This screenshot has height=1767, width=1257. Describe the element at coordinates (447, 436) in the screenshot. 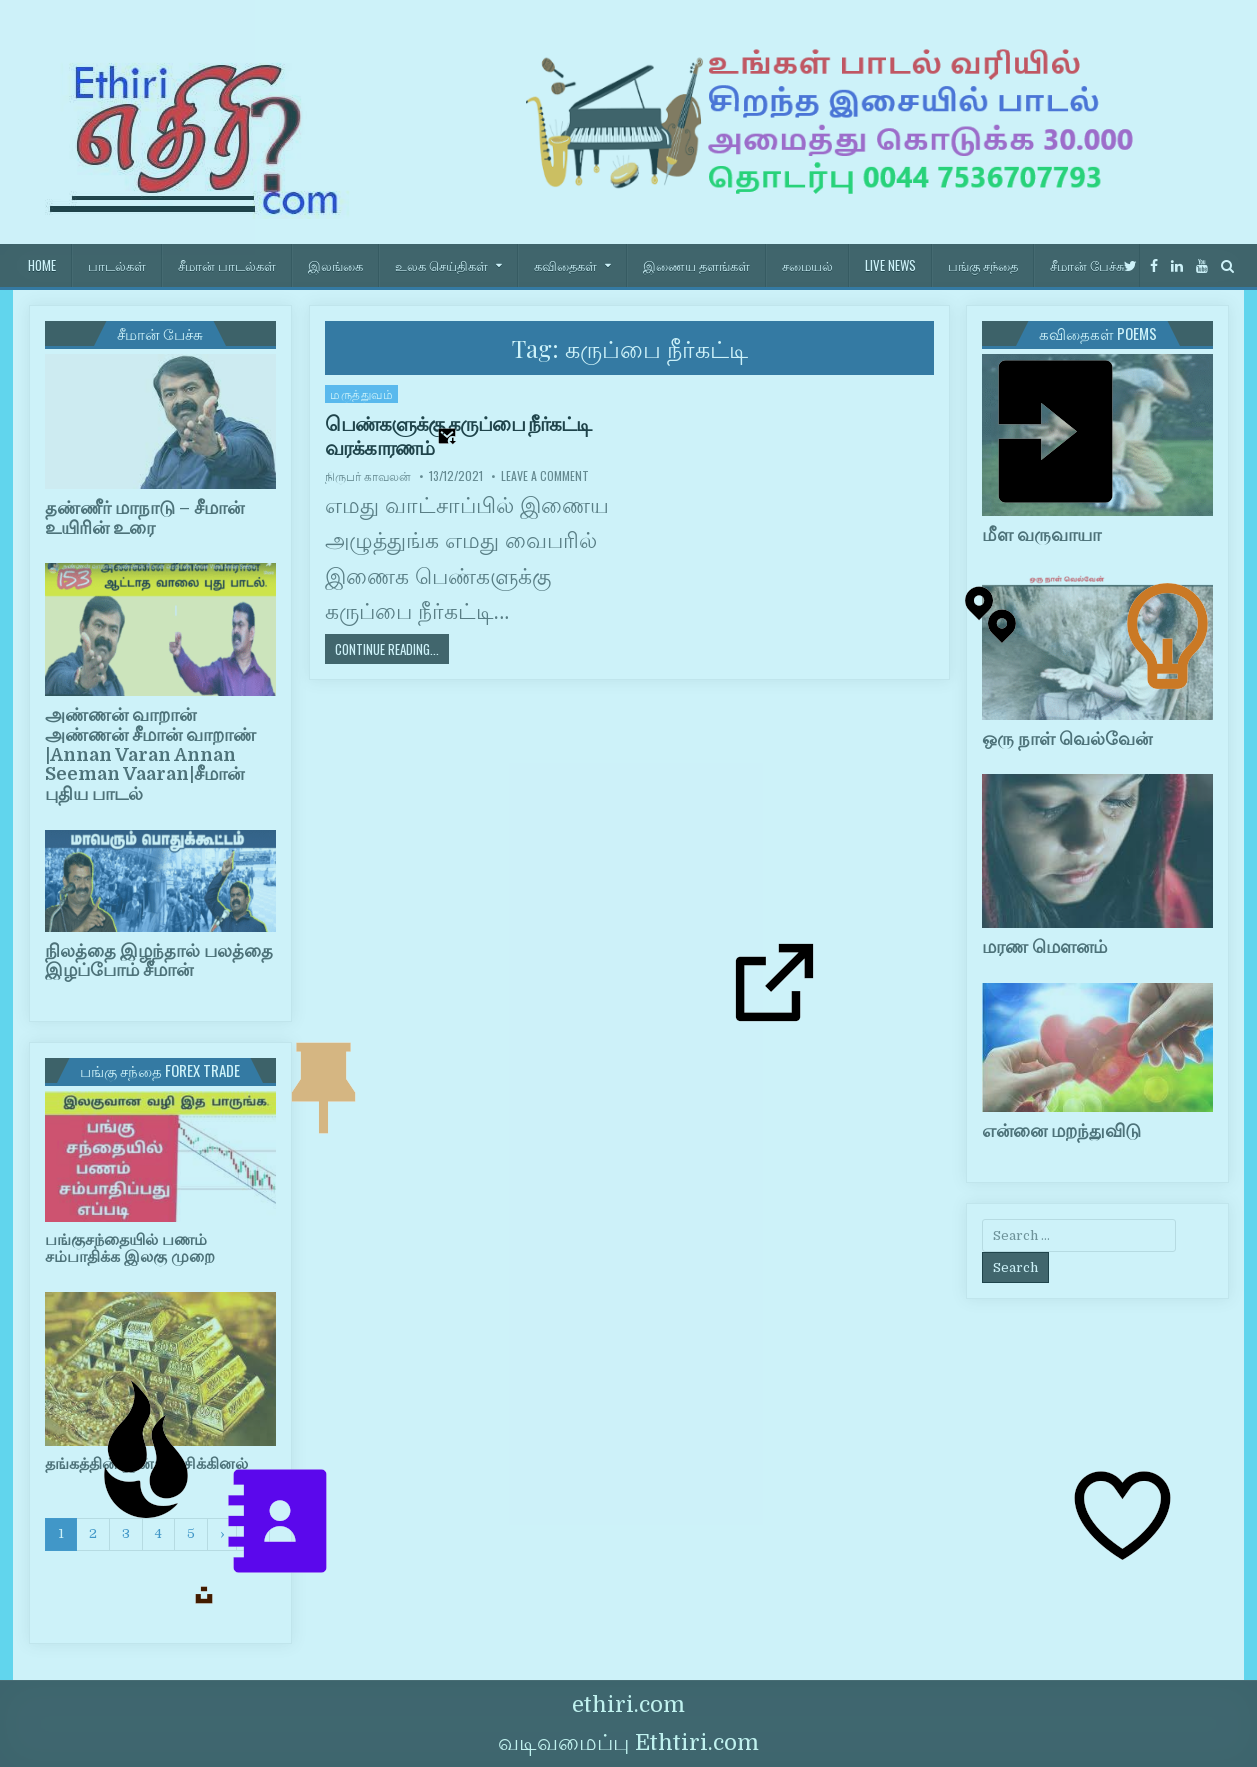

I see `download email or message attachment` at that location.